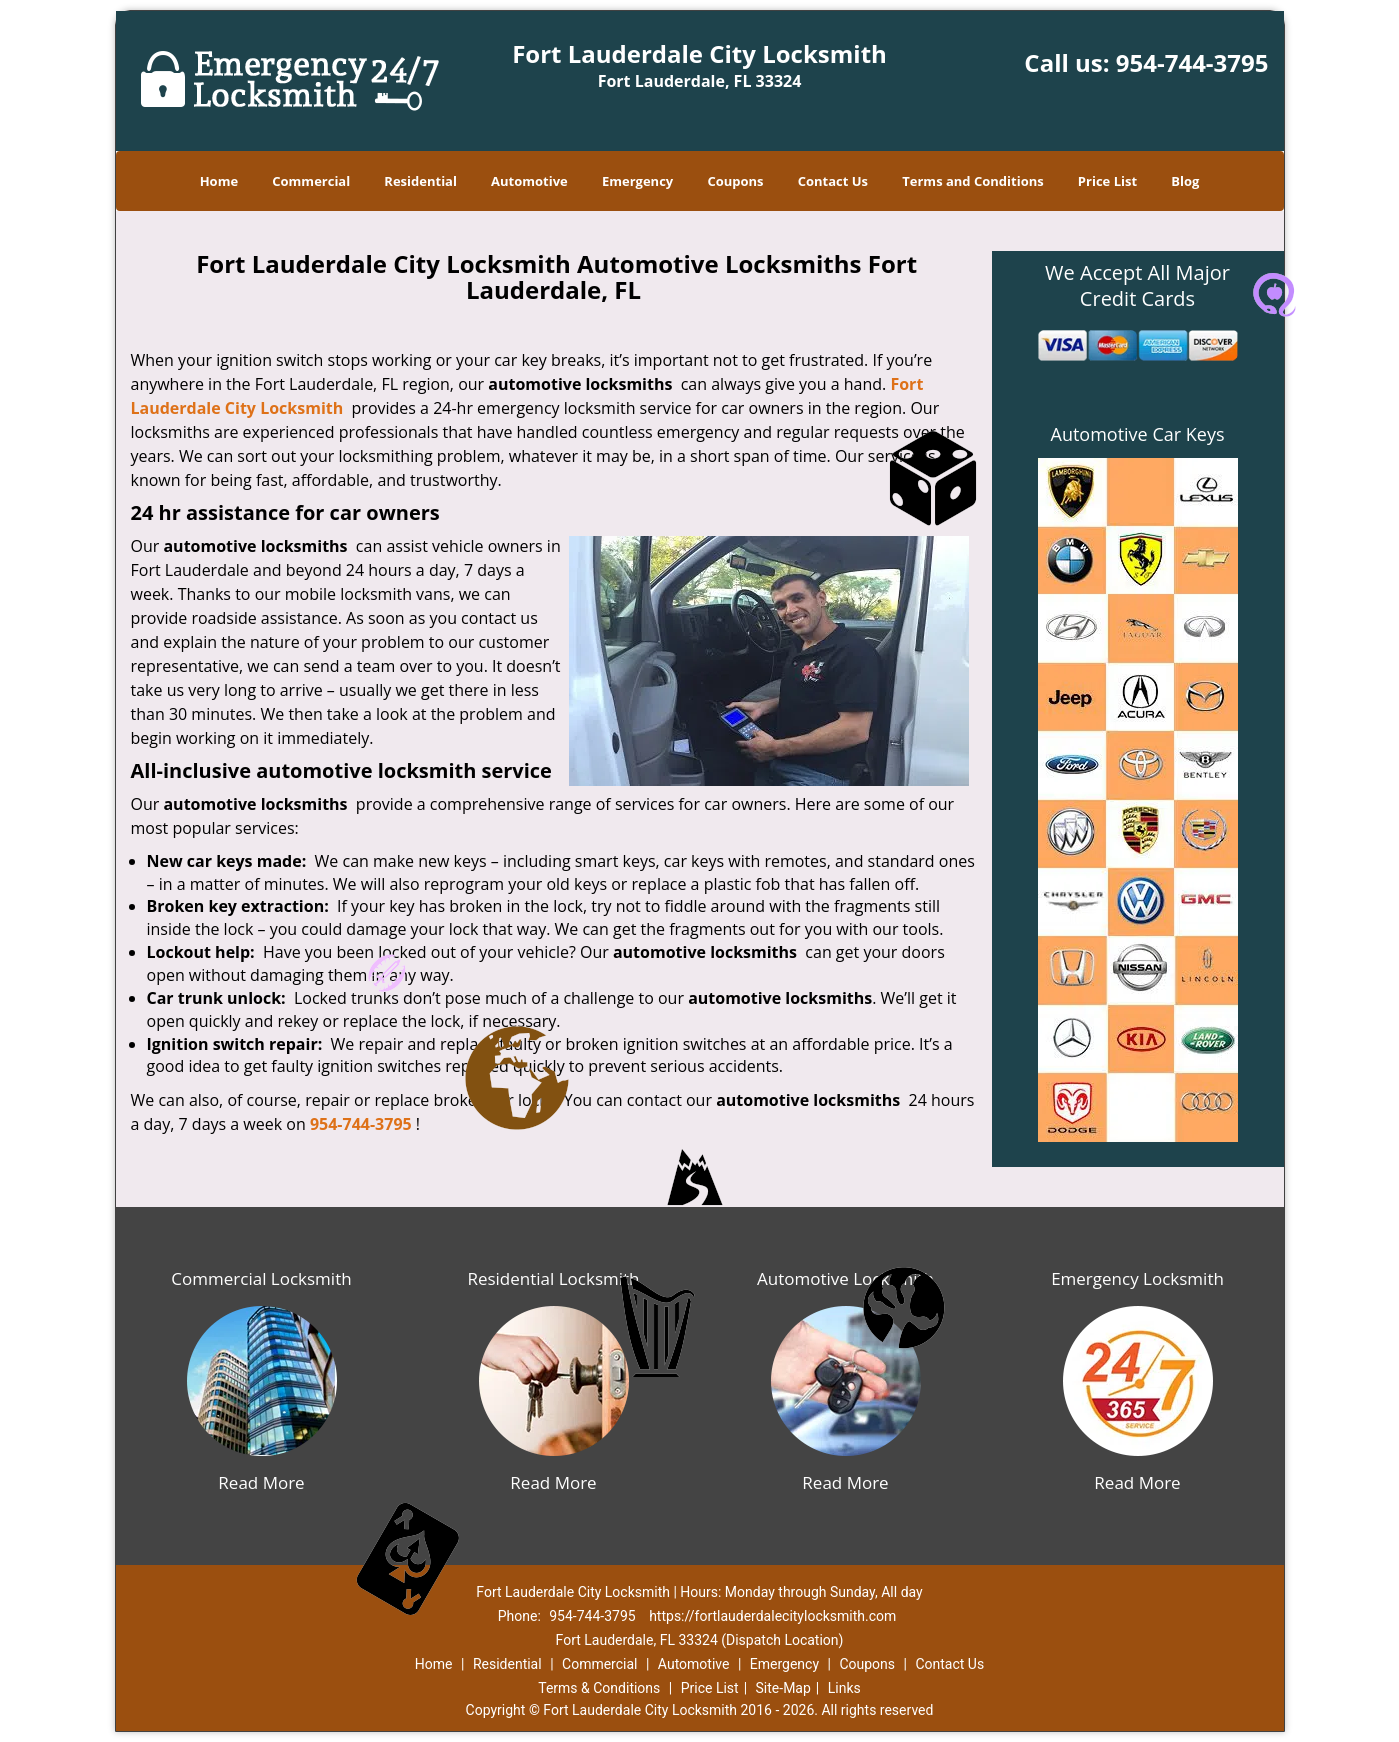 The height and width of the screenshot is (1742, 1399). Describe the element at coordinates (695, 1177) in the screenshot. I see `explore mountain trails or scenic routes` at that location.